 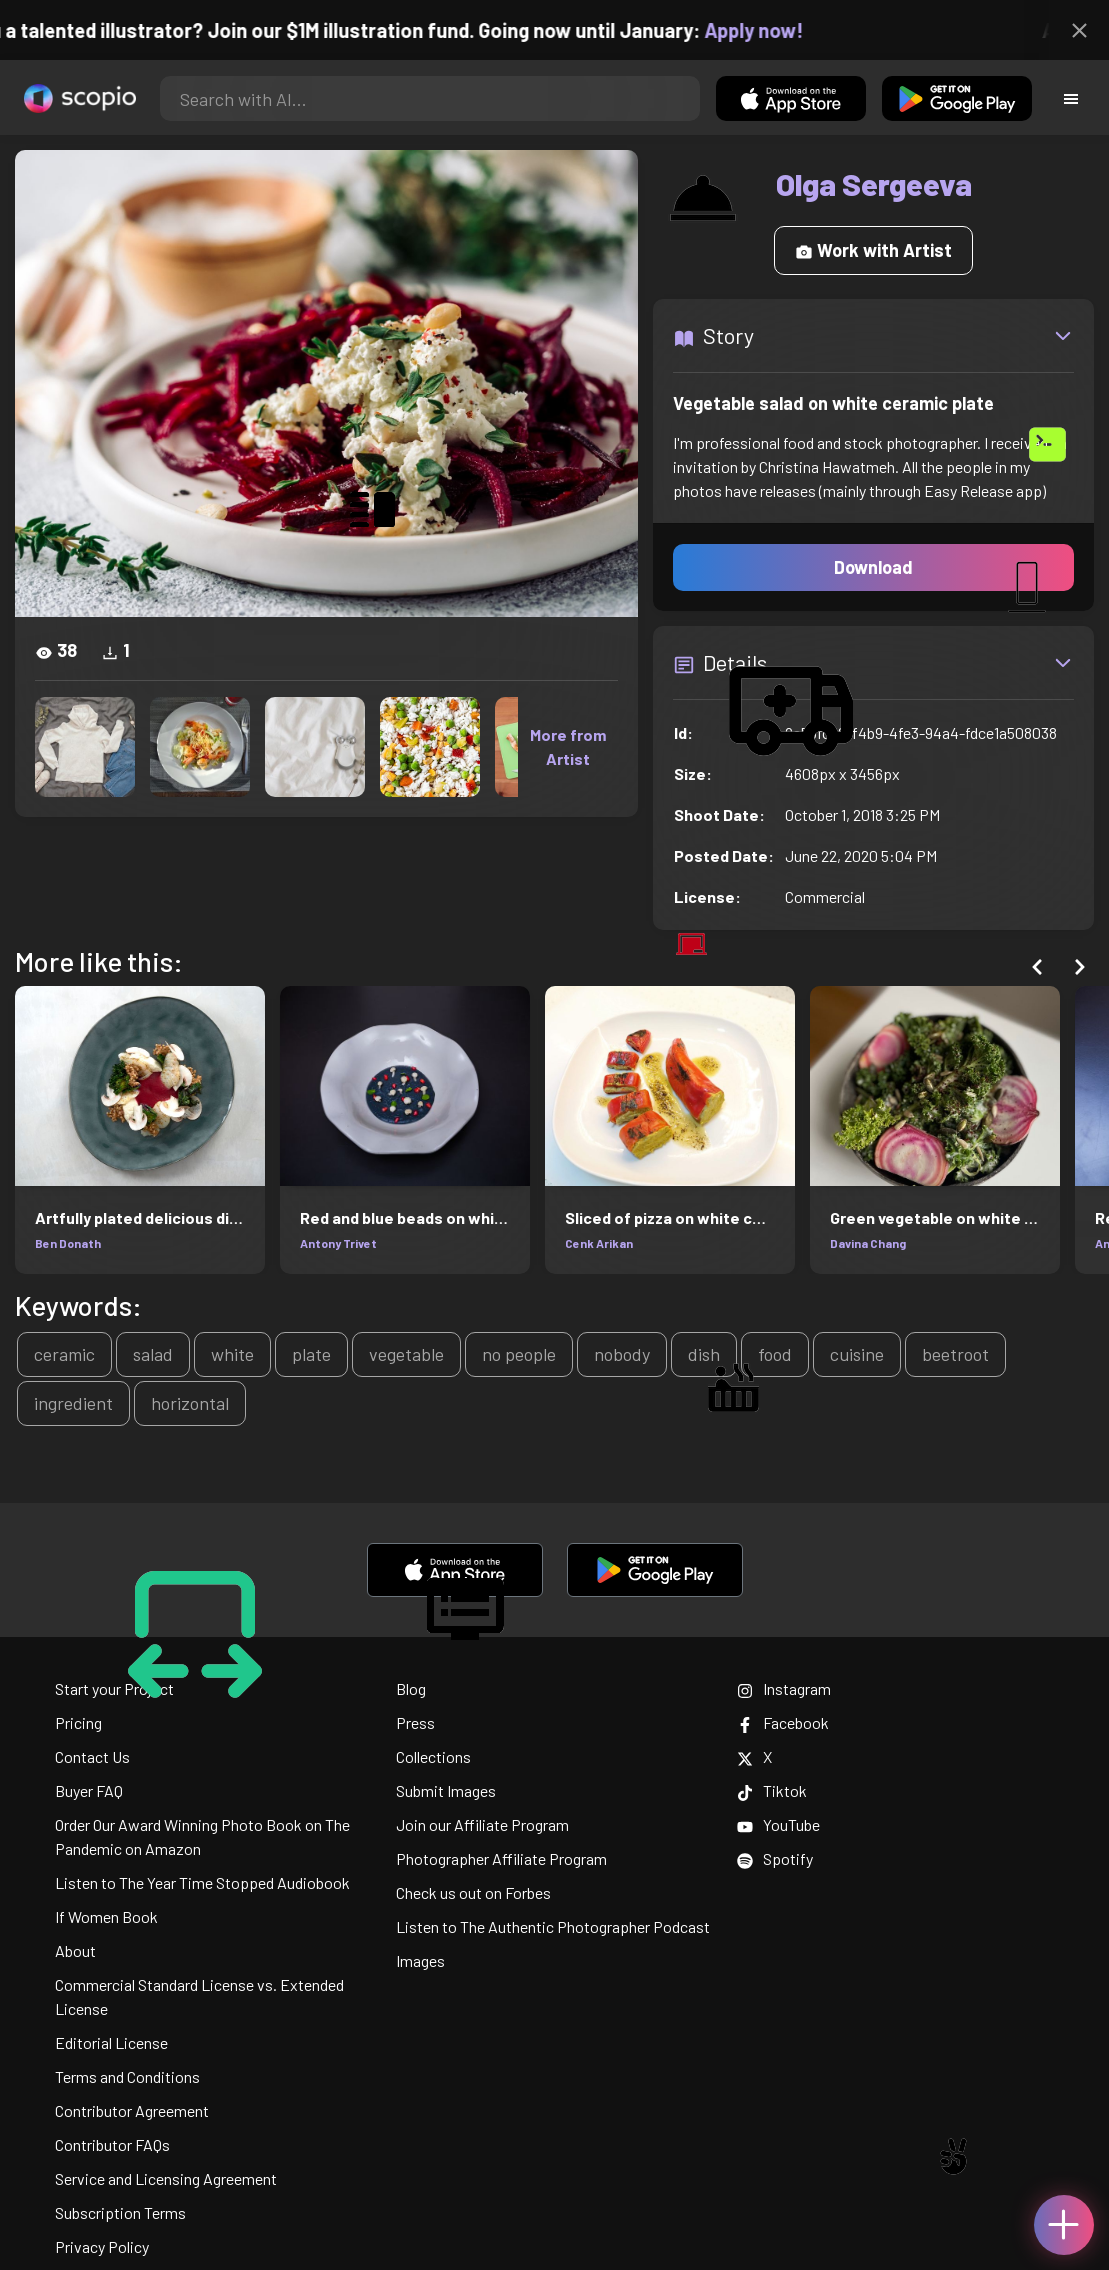 I want to click on open command line or terminal, so click(x=1047, y=444).